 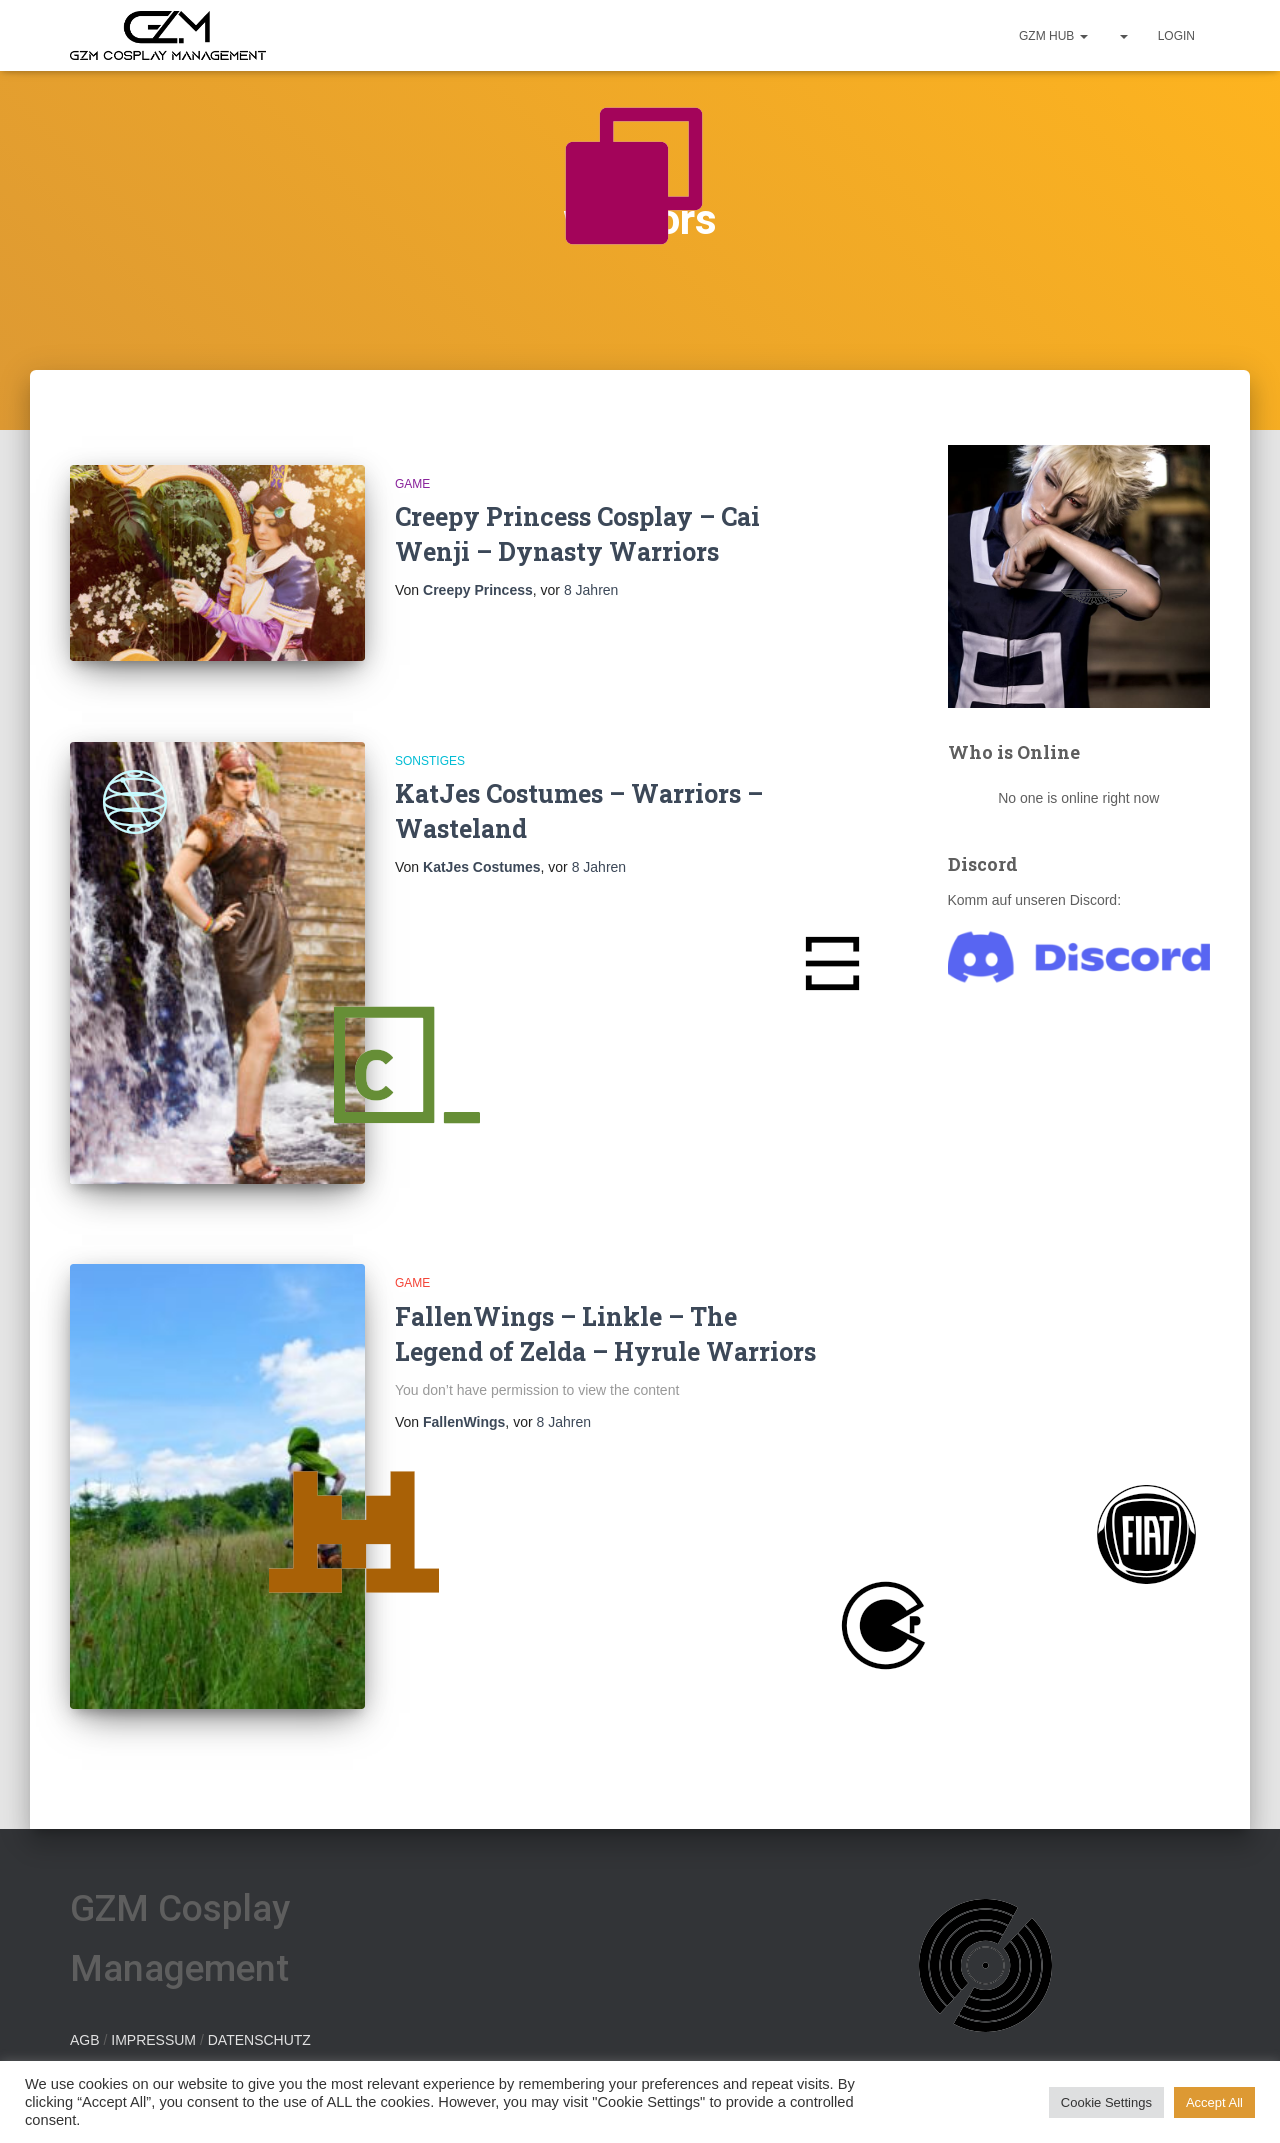 What do you see at coordinates (634, 176) in the screenshot?
I see `select multiple items` at bounding box center [634, 176].